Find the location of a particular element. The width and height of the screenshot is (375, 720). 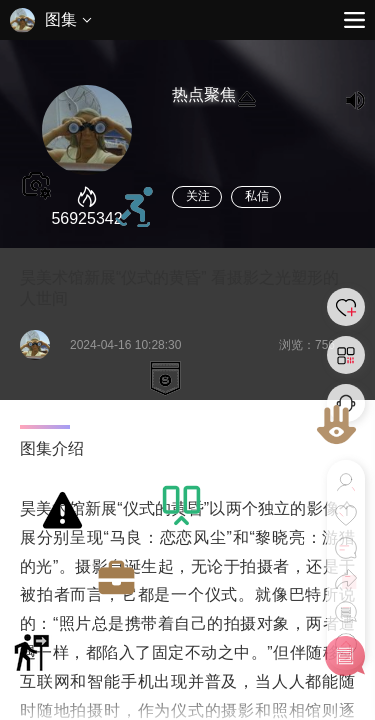

hamsa hand symbol for protection or spirituality is located at coordinates (336, 424).